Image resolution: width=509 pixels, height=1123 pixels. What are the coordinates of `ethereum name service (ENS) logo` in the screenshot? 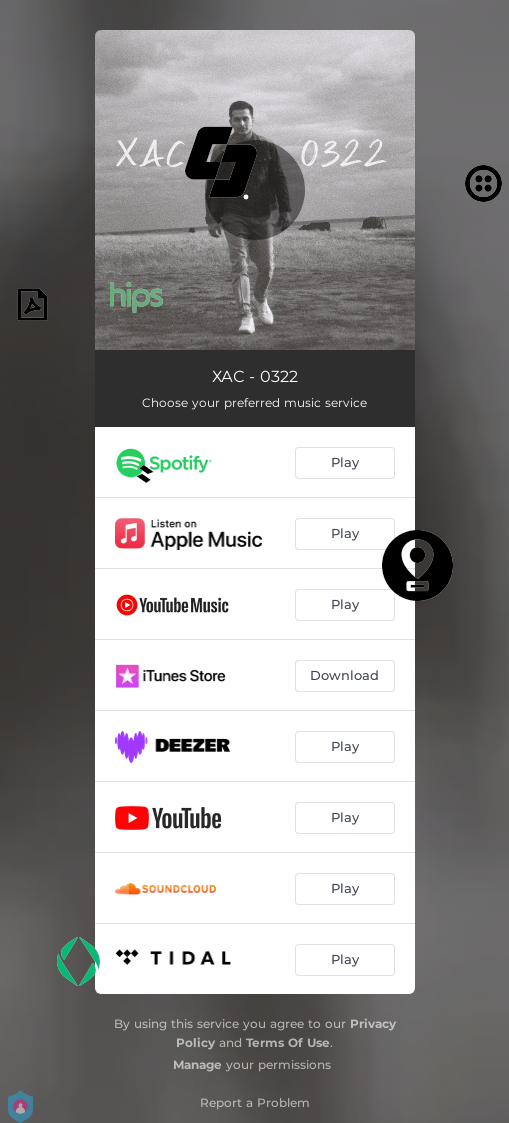 It's located at (78, 961).